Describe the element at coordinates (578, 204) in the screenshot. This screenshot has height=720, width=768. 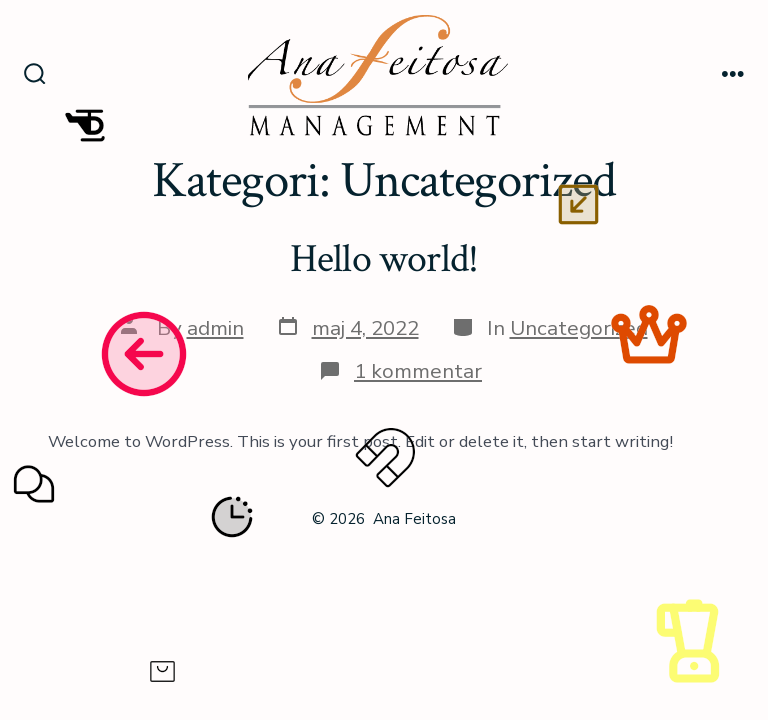
I see `move content to bottom-left corner` at that location.